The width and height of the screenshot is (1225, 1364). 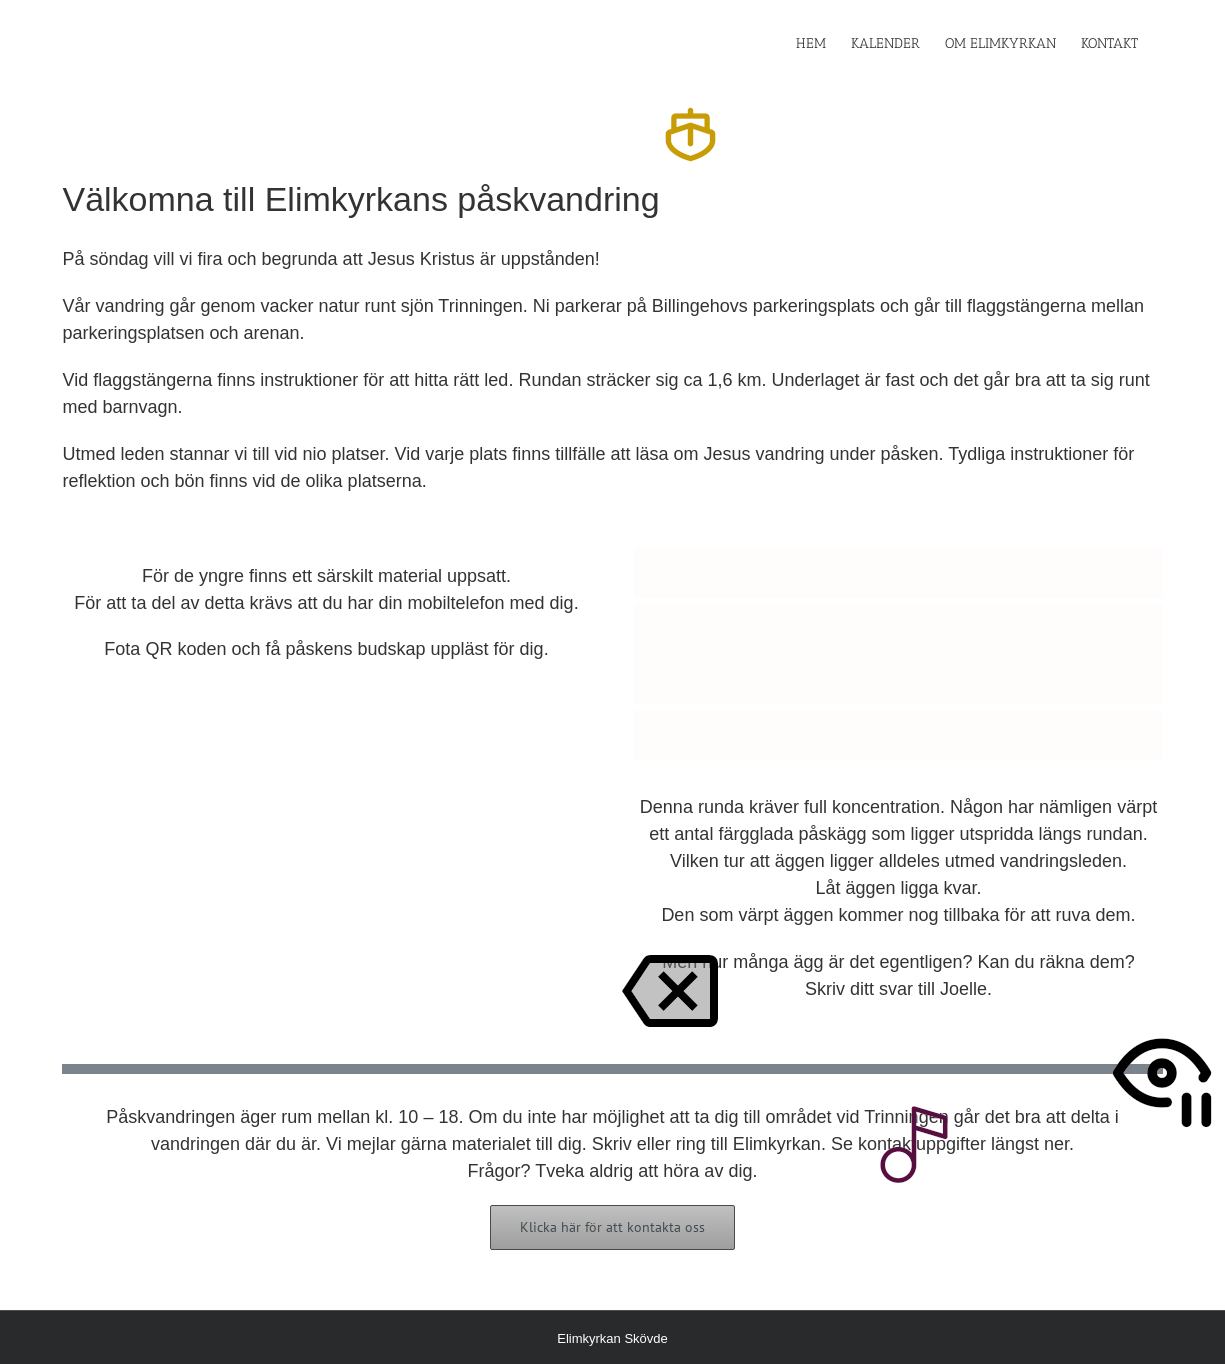 I want to click on pause visibility or viewing mode, so click(x=1162, y=1073).